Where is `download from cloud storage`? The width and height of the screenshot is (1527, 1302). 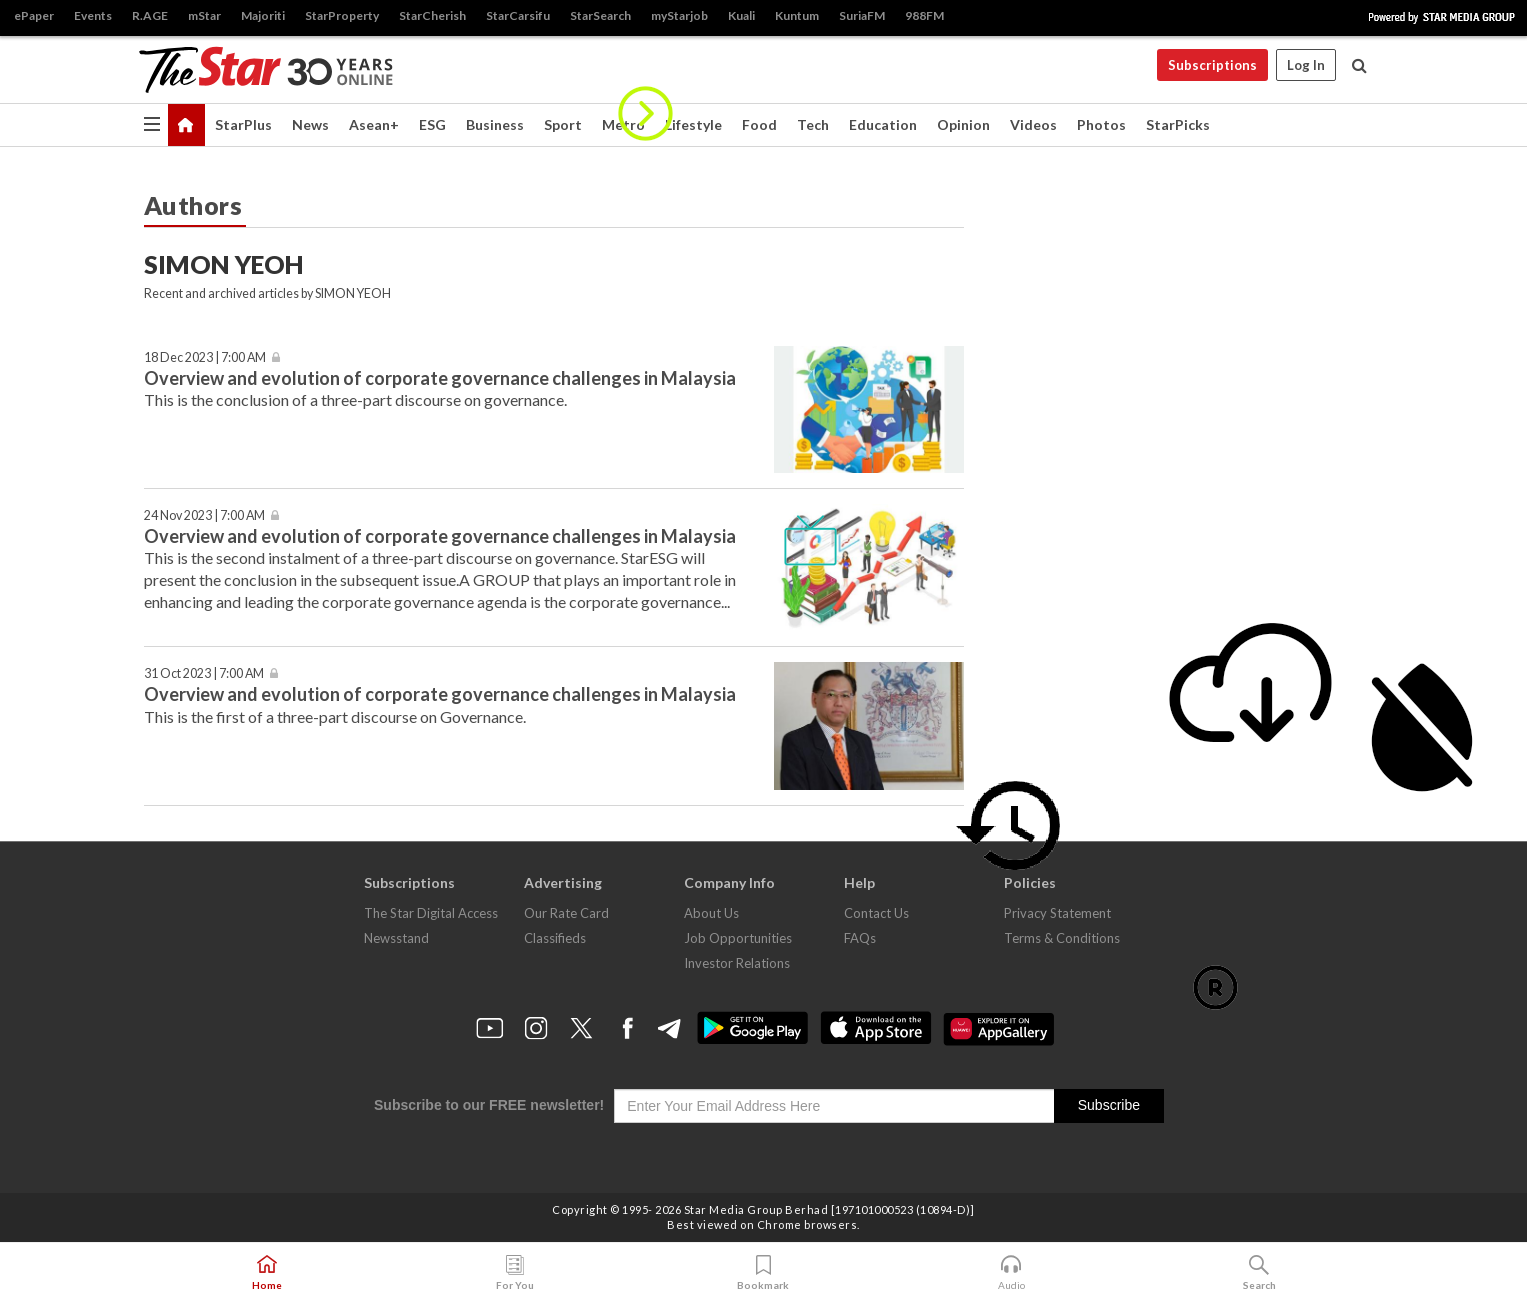 download from cloud storage is located at coordinates (1250, 682).